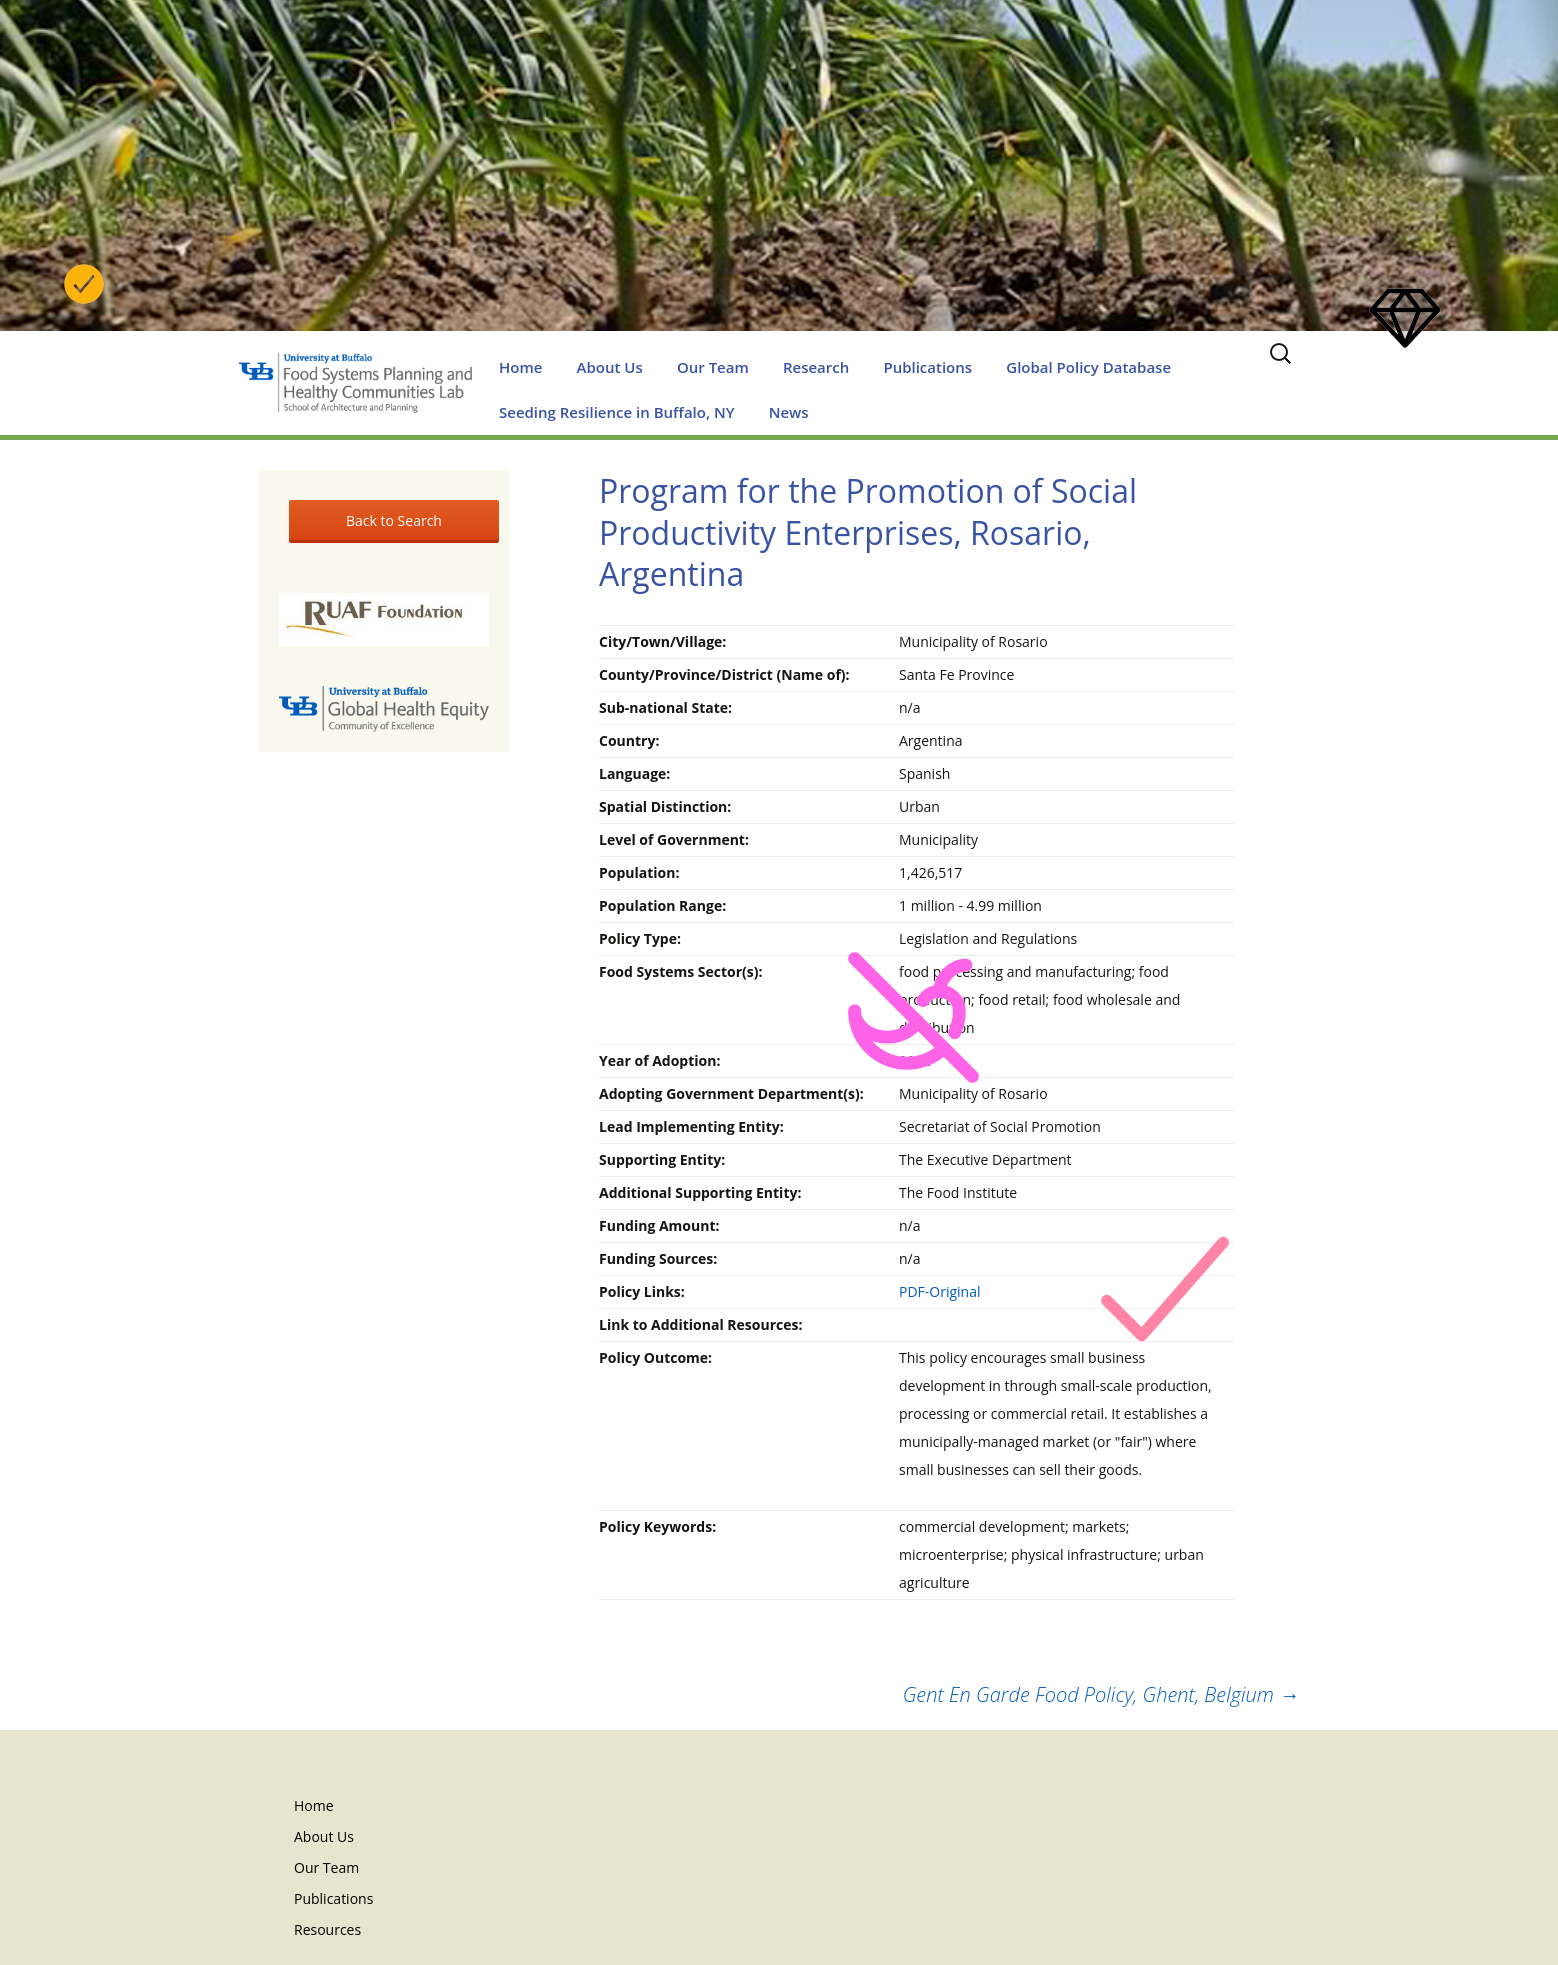  Describe the element at coordinates (1165, 1289) in the screenshot. I see `confirm or submit an action` at that location.